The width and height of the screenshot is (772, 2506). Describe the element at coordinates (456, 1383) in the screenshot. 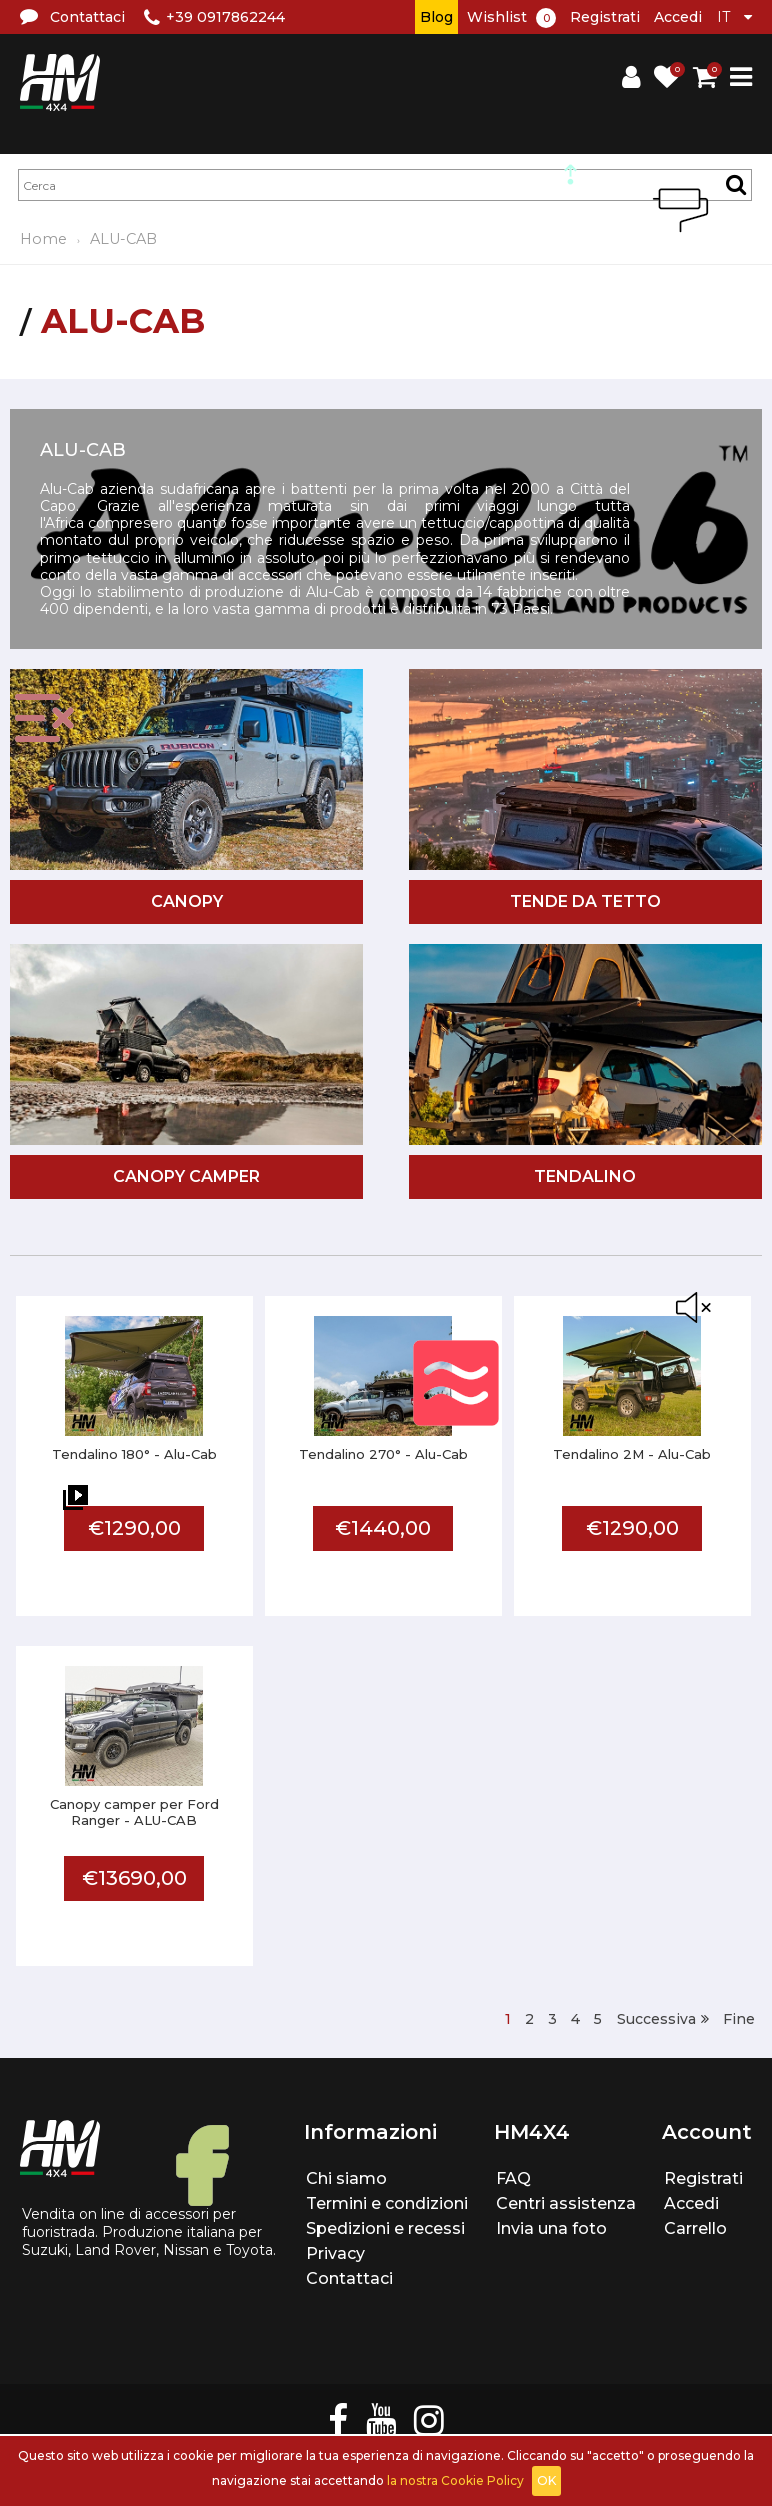

I see `indicates approximate or estimated value` at that location.